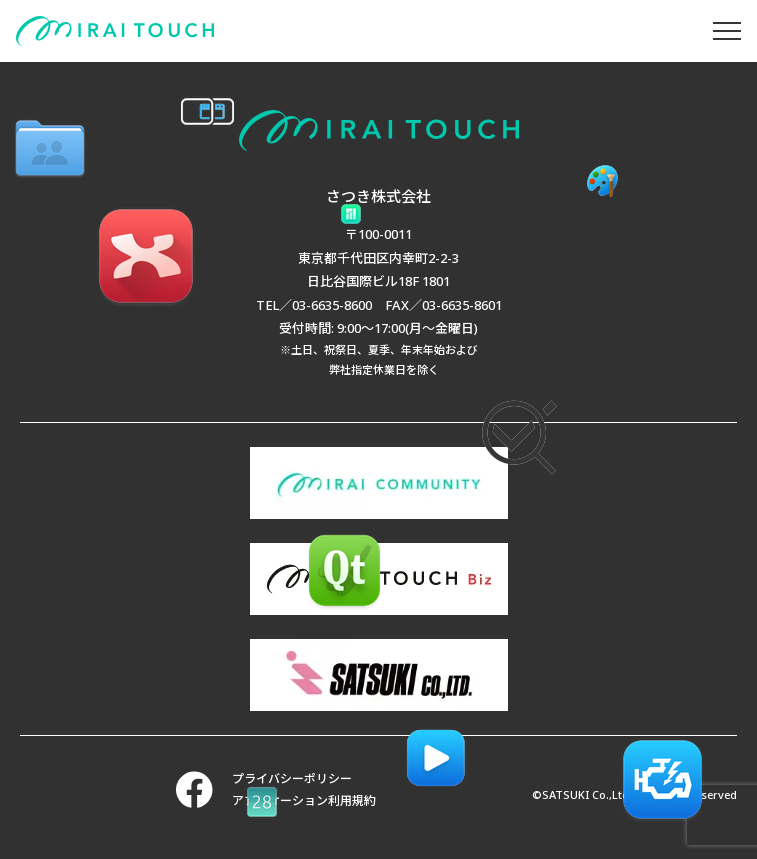 The height and width of the screenshot is (859, 757). Describe the element at coordinates (519, 437) in the screenshot. I see `open system configuration or setup assistant` at that location.